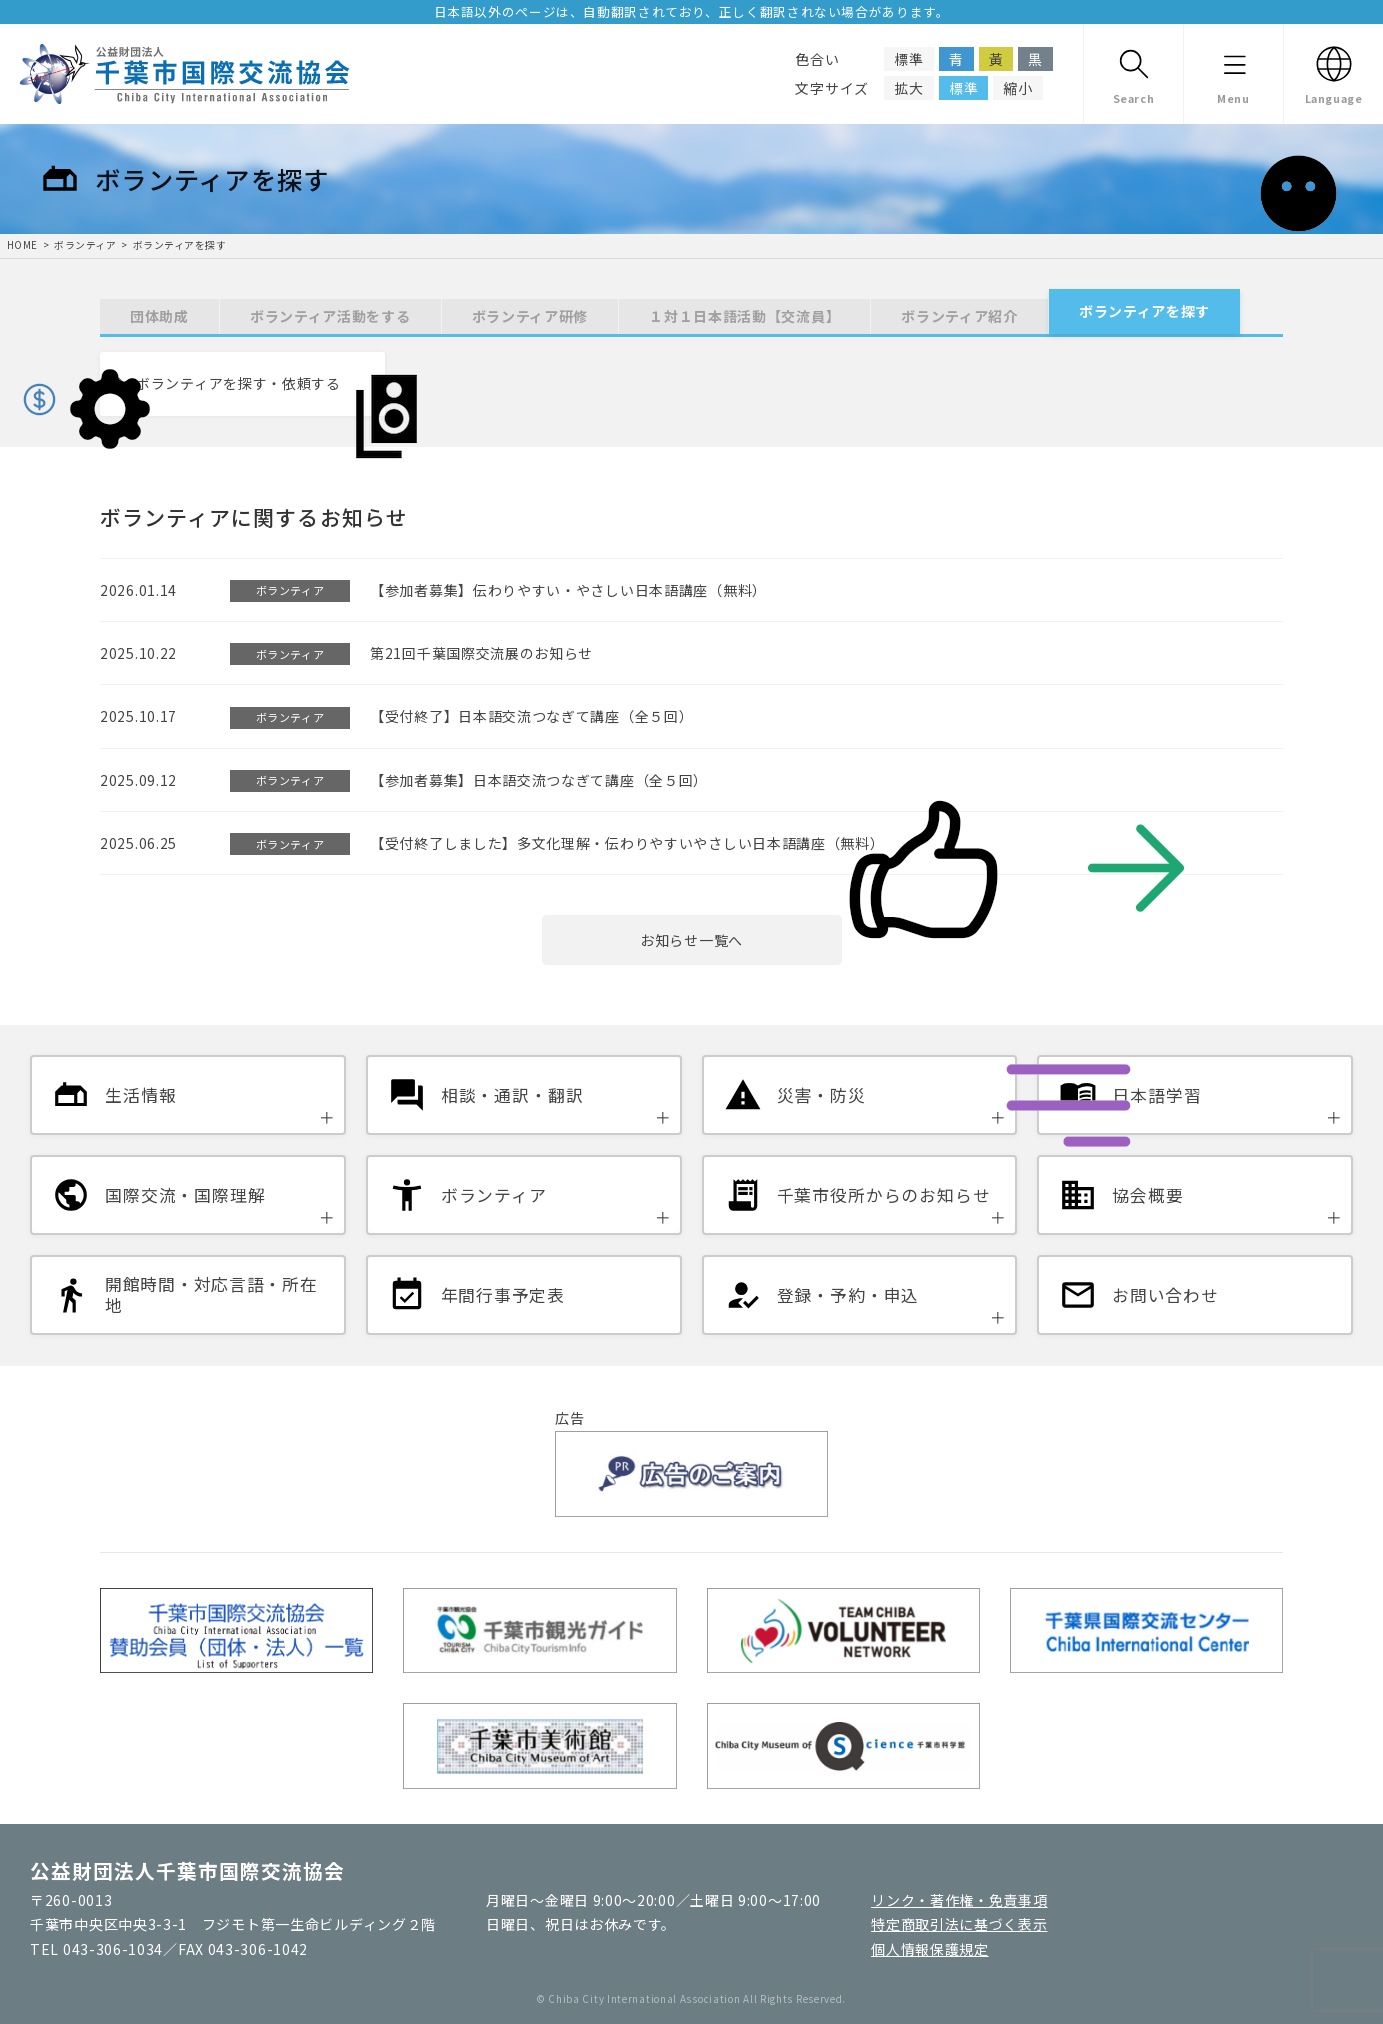  What do you see at coordinates (386, 416) in the screenshot?
I see `manage connected speaker devices` at bounding box center [386, 416].